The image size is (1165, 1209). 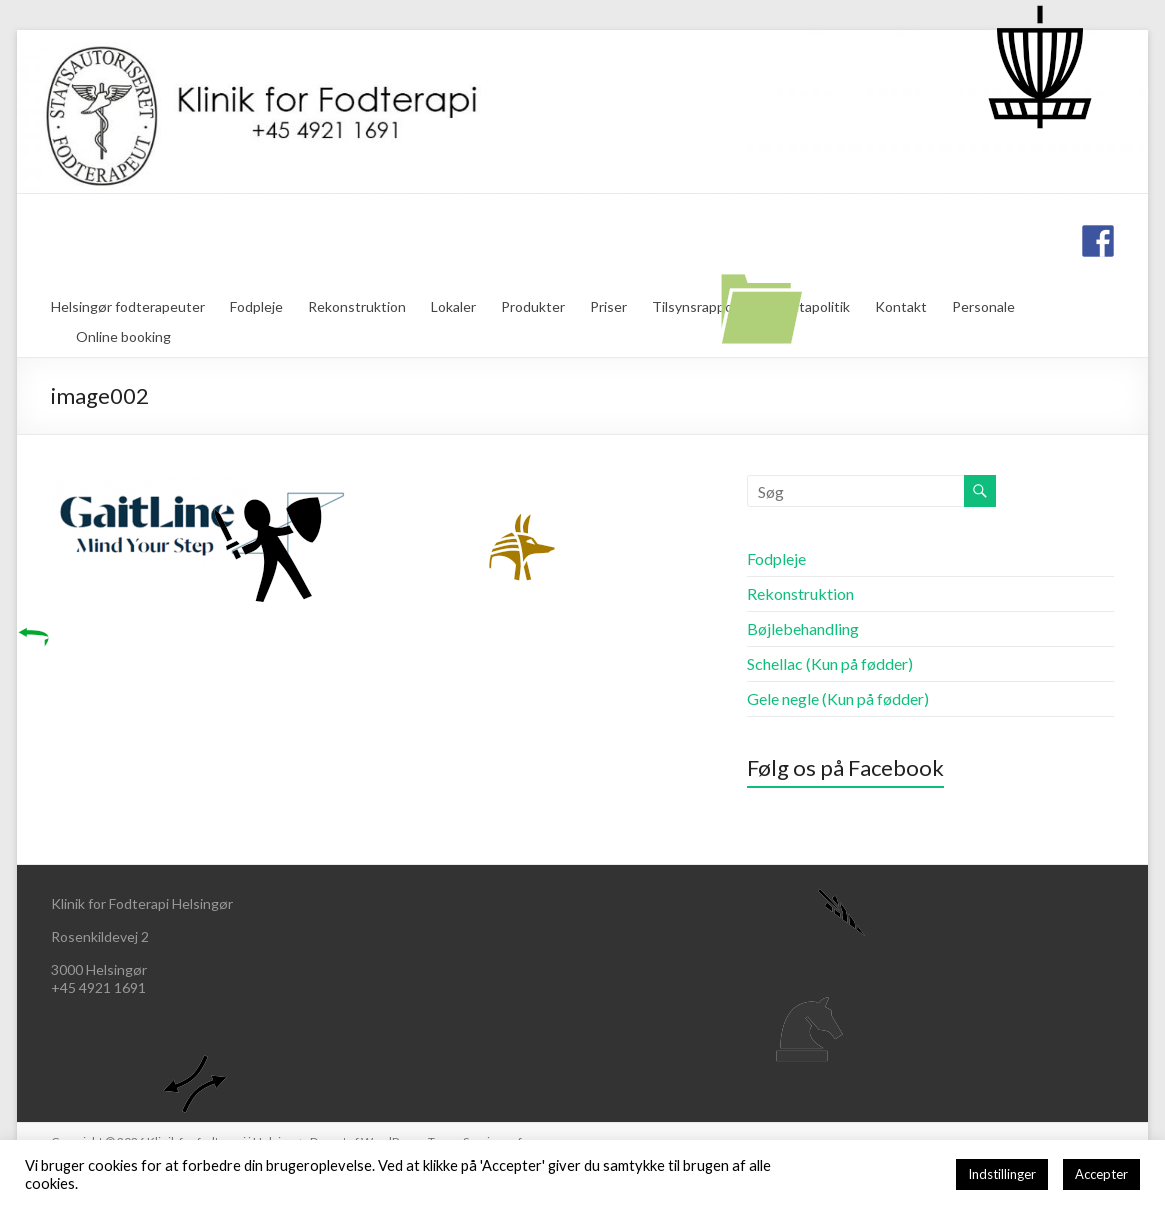 I want to click on indicates avoidance or evasion action in gameplay, so click(x=195, y=1084).